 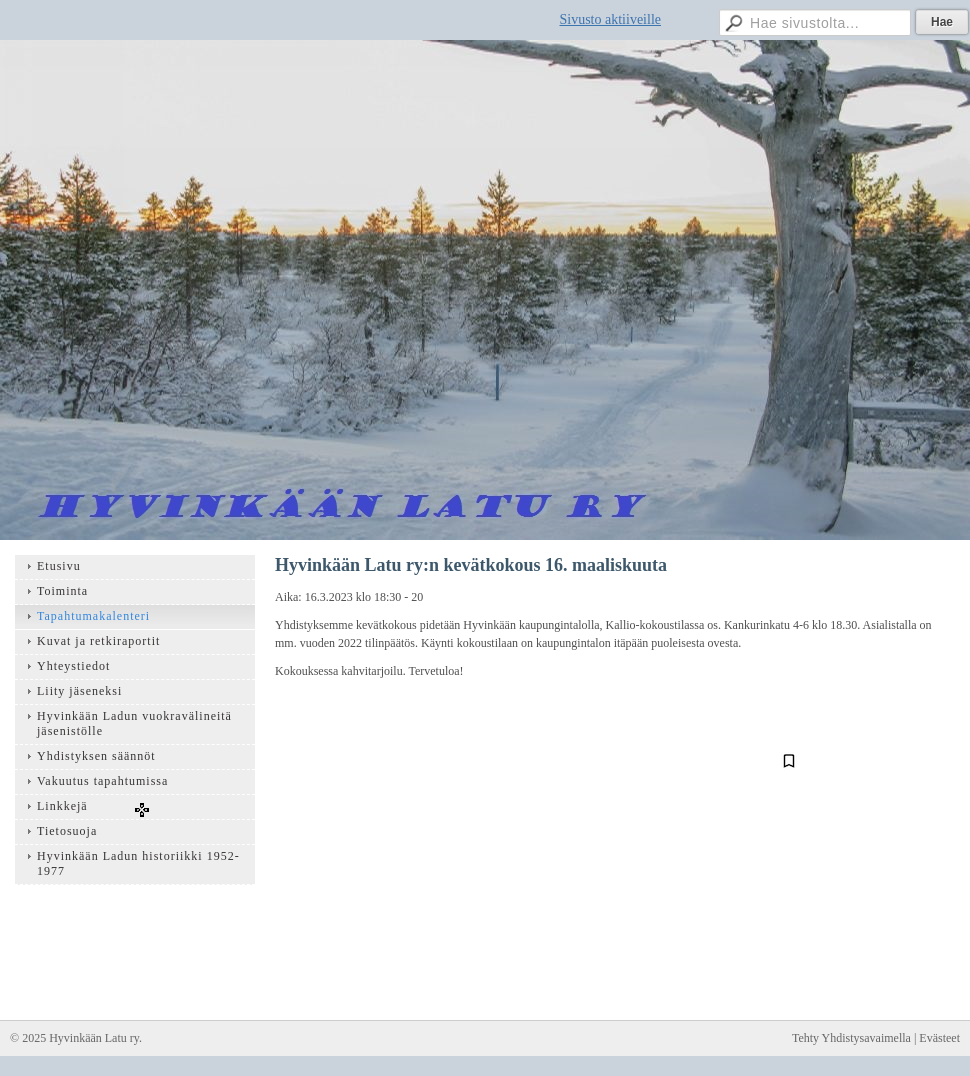 What do you see at coordinates (142, 810) in the screenshot?
I see `access gaming features or settings` at bounding box center [142, 810].